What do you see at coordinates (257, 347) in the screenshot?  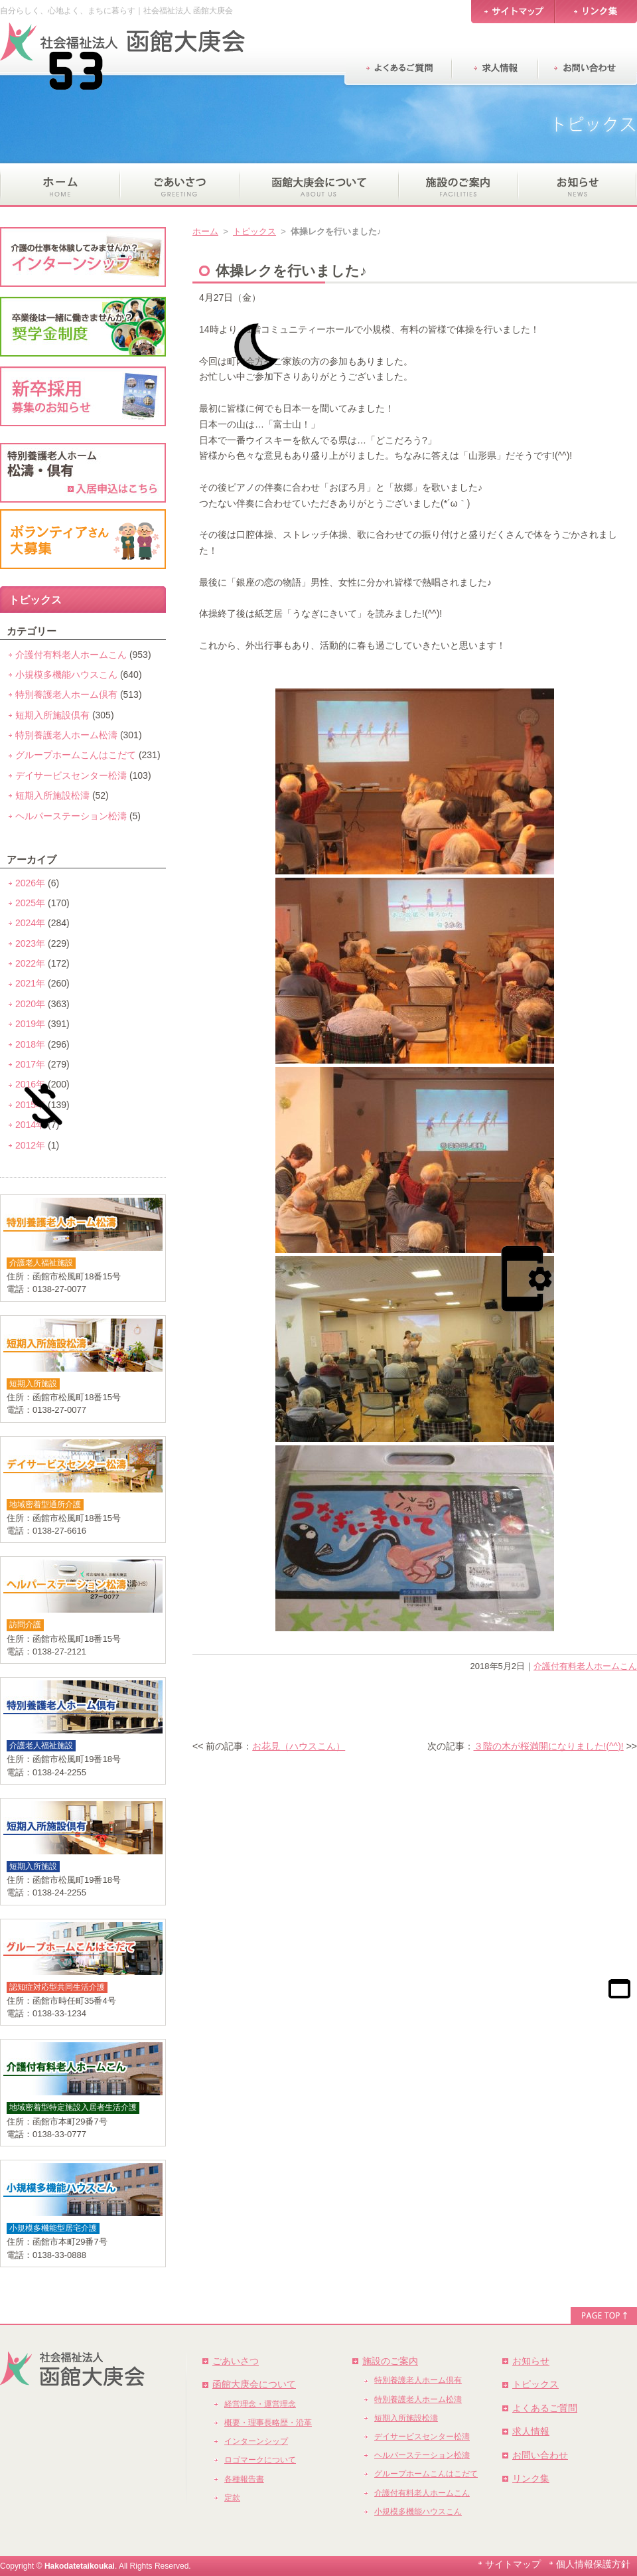 I see `enable bedtime or sleep mode` at bounding box center [257, 347].